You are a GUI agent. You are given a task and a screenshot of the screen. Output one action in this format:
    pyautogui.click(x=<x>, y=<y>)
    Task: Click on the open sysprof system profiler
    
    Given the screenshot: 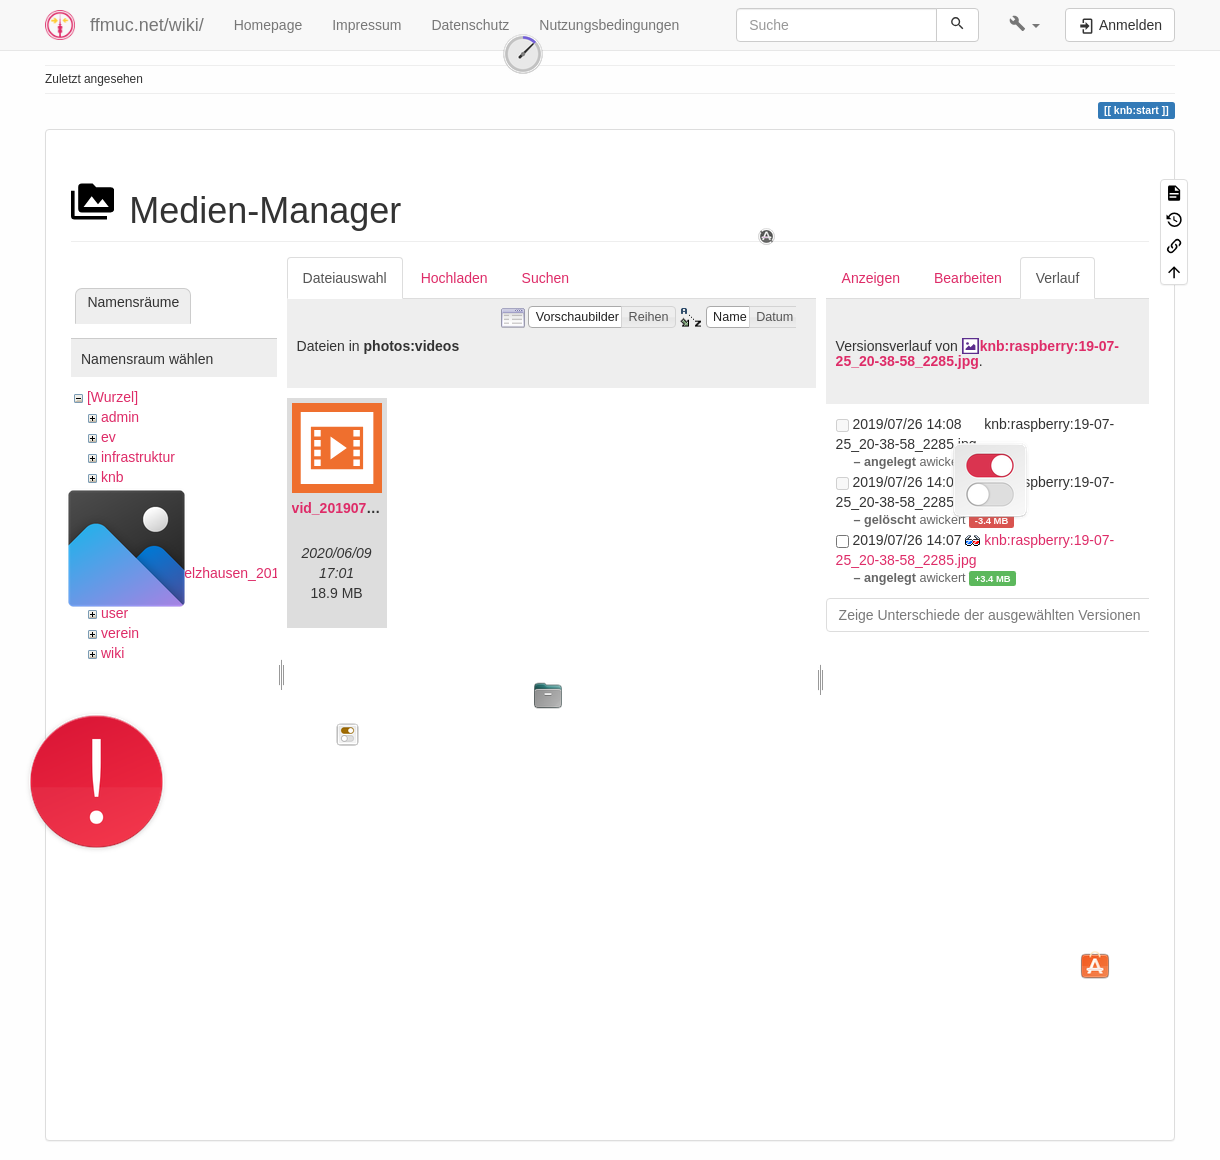 What is the action you would take?
    pyautogui.click(x=523, y=54)
    